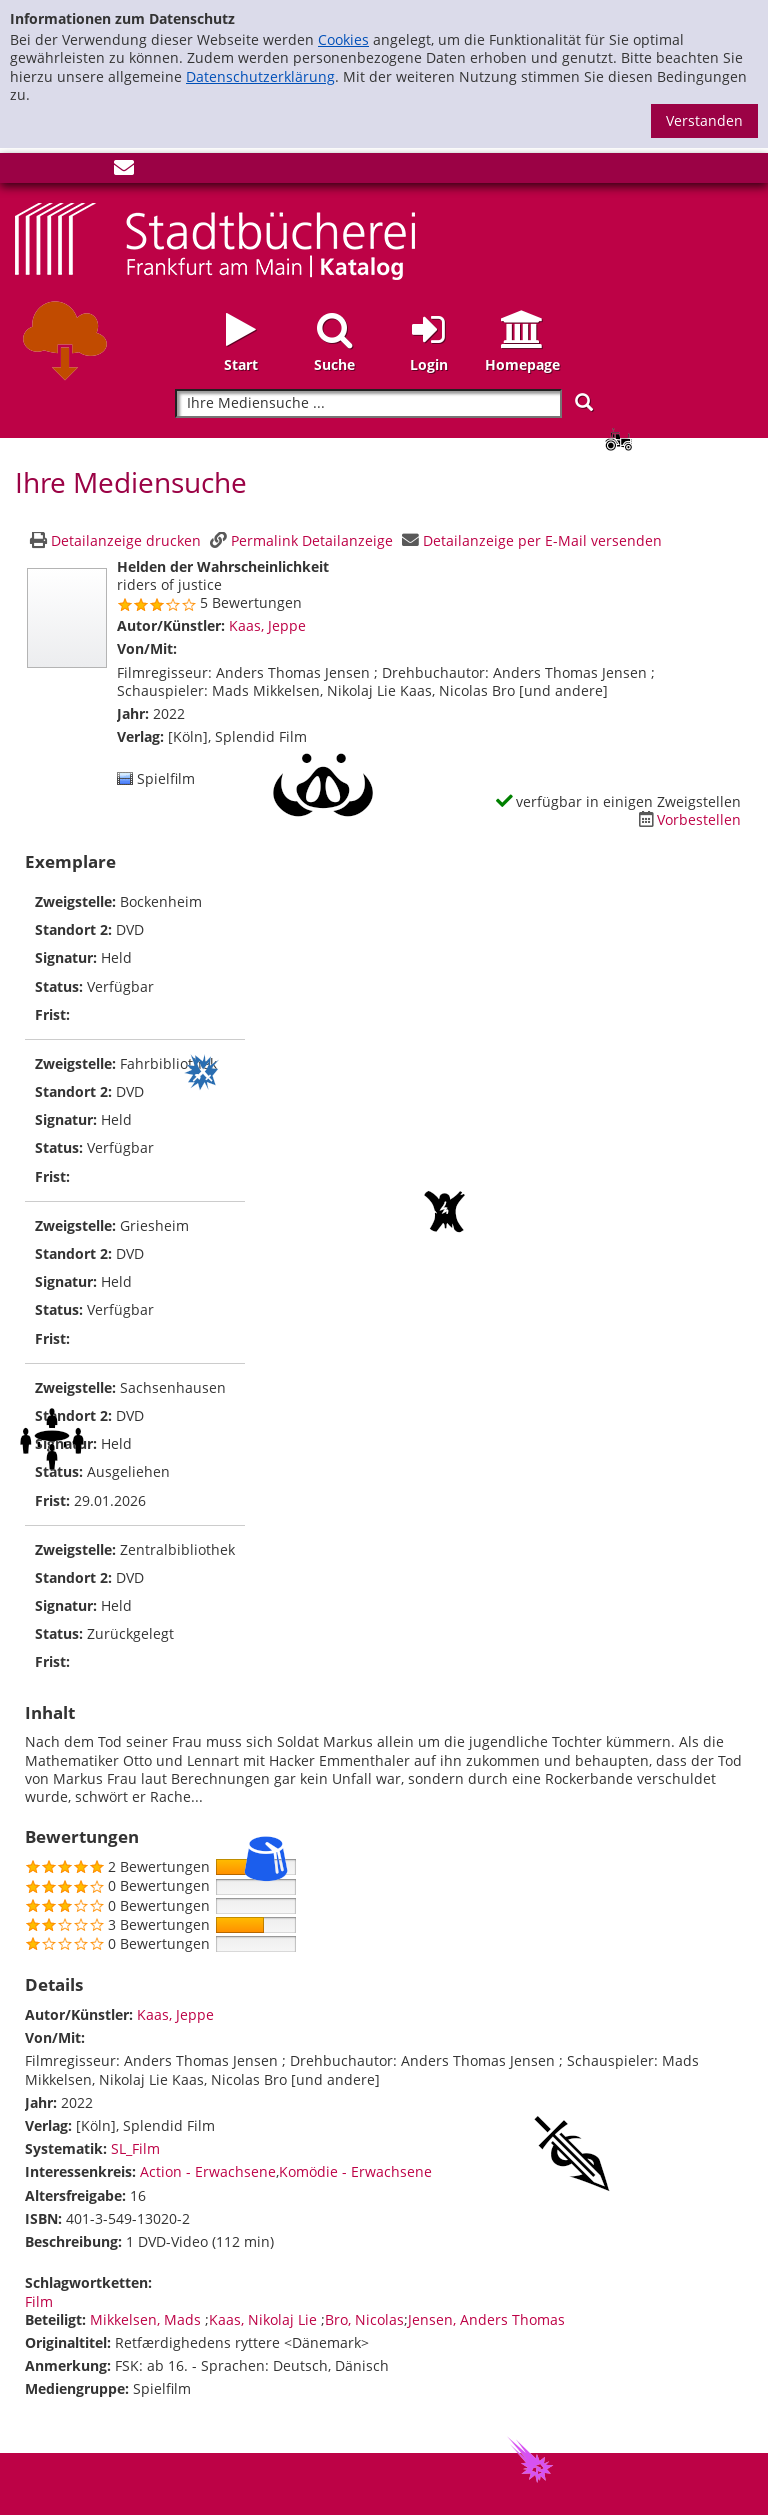 Image resolution: width=768 pixels, height=2515 pixels. What do you see at coordinates (572, 2153) in the screenshot?
I see `activate spiral thrust attack ability` at bounding box center [572, 2153].